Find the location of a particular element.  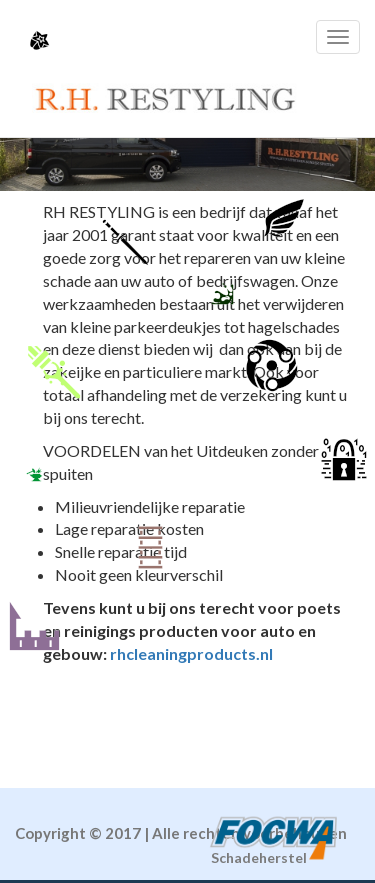

star fruit or carambola item in a game inventory is located at coordinates (39, 40).